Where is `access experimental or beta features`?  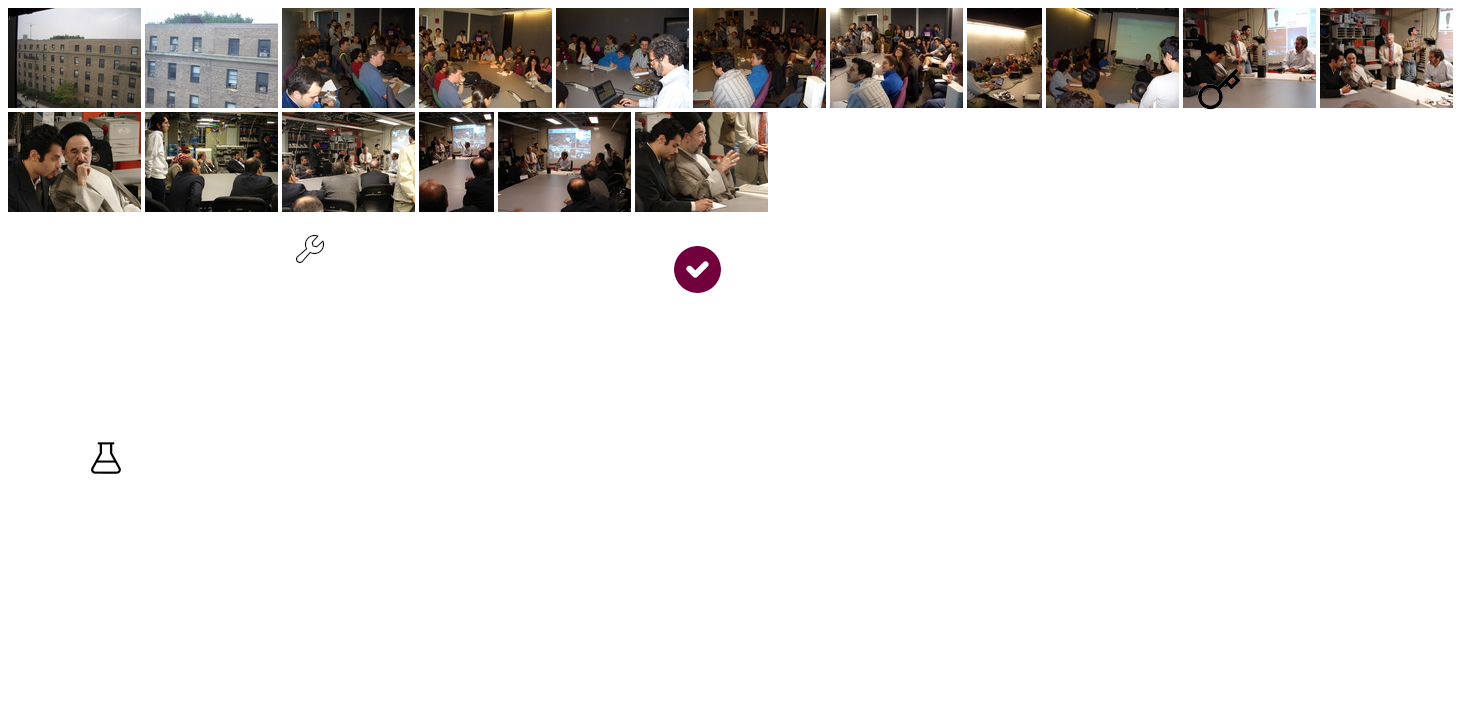
access experimental or beta features is located at coordinates (106, 458).